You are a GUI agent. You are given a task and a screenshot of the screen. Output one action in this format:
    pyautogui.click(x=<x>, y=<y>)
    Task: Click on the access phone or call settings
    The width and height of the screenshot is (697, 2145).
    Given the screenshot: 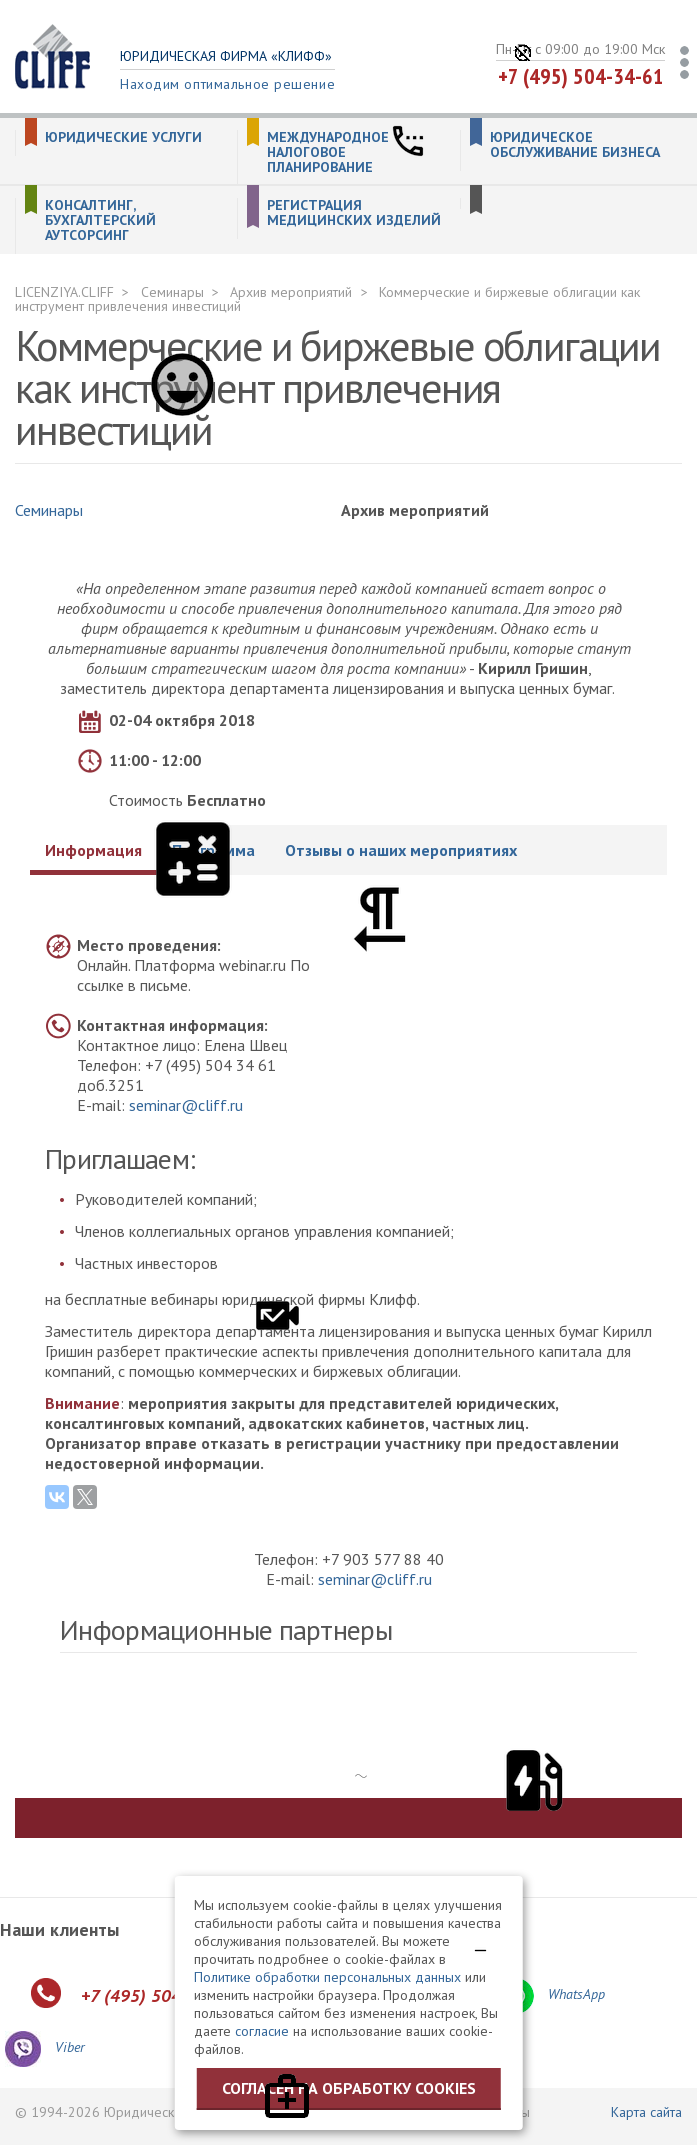 What is the action you would take?
    pyautogui.click(x=408, y=141)
    